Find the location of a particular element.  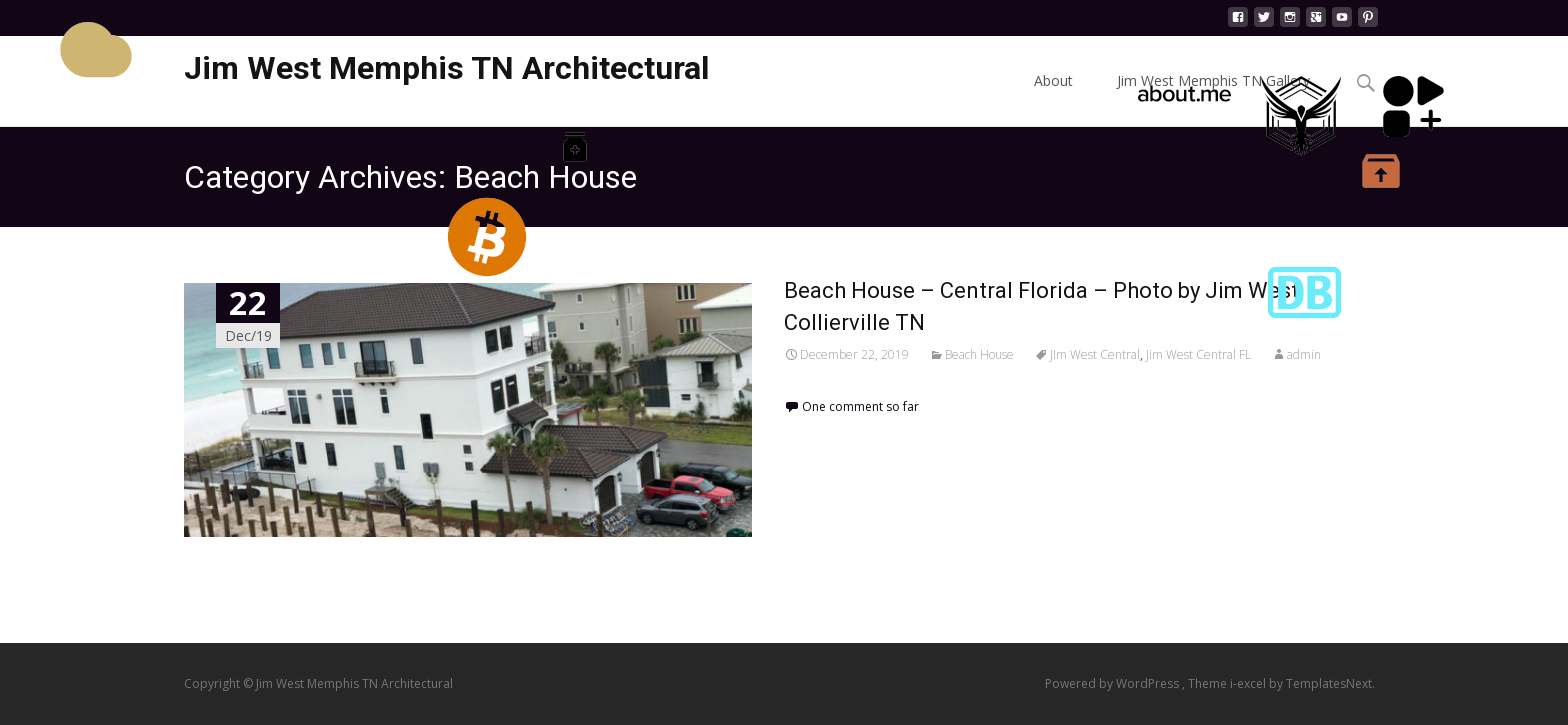

deutsche bahn logo - german railway company is located at coordinates (1304, 292).